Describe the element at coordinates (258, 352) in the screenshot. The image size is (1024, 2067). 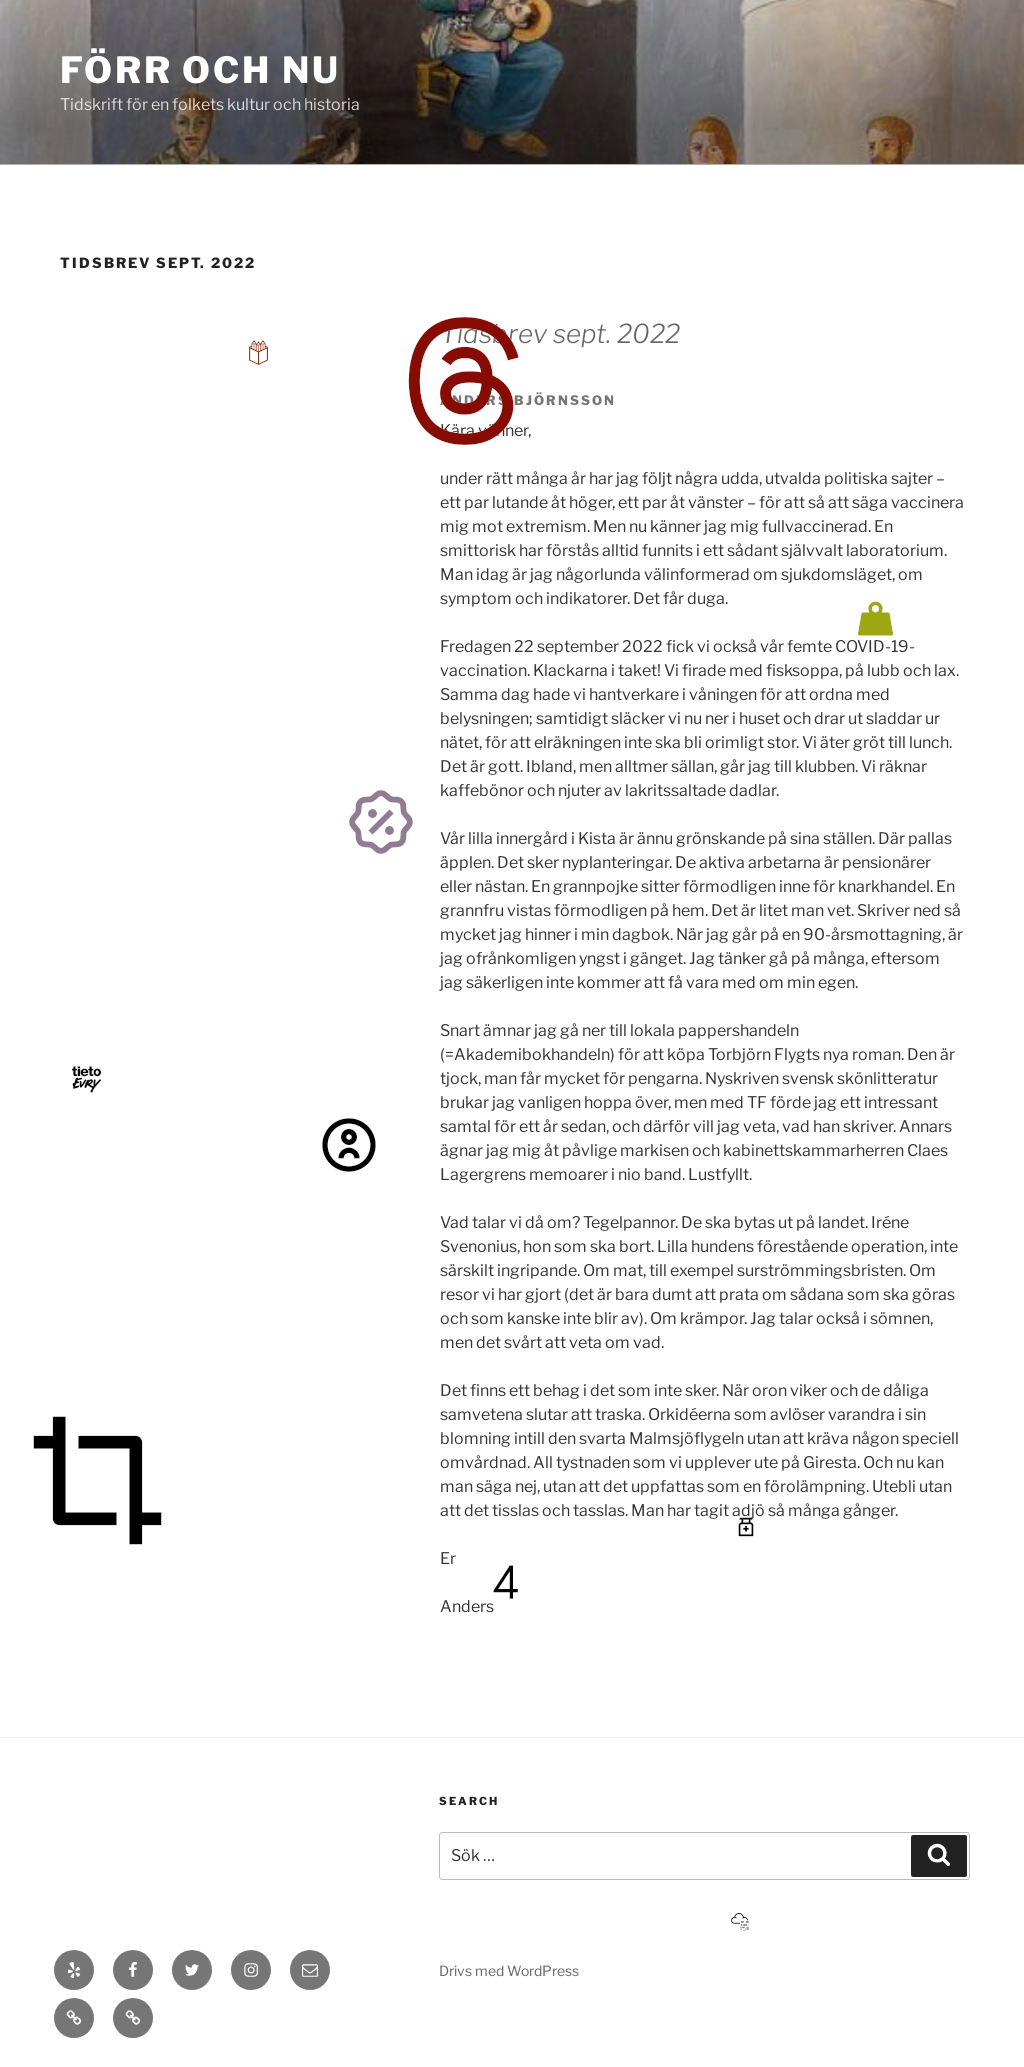
I see `open Penpot design application` at that location.